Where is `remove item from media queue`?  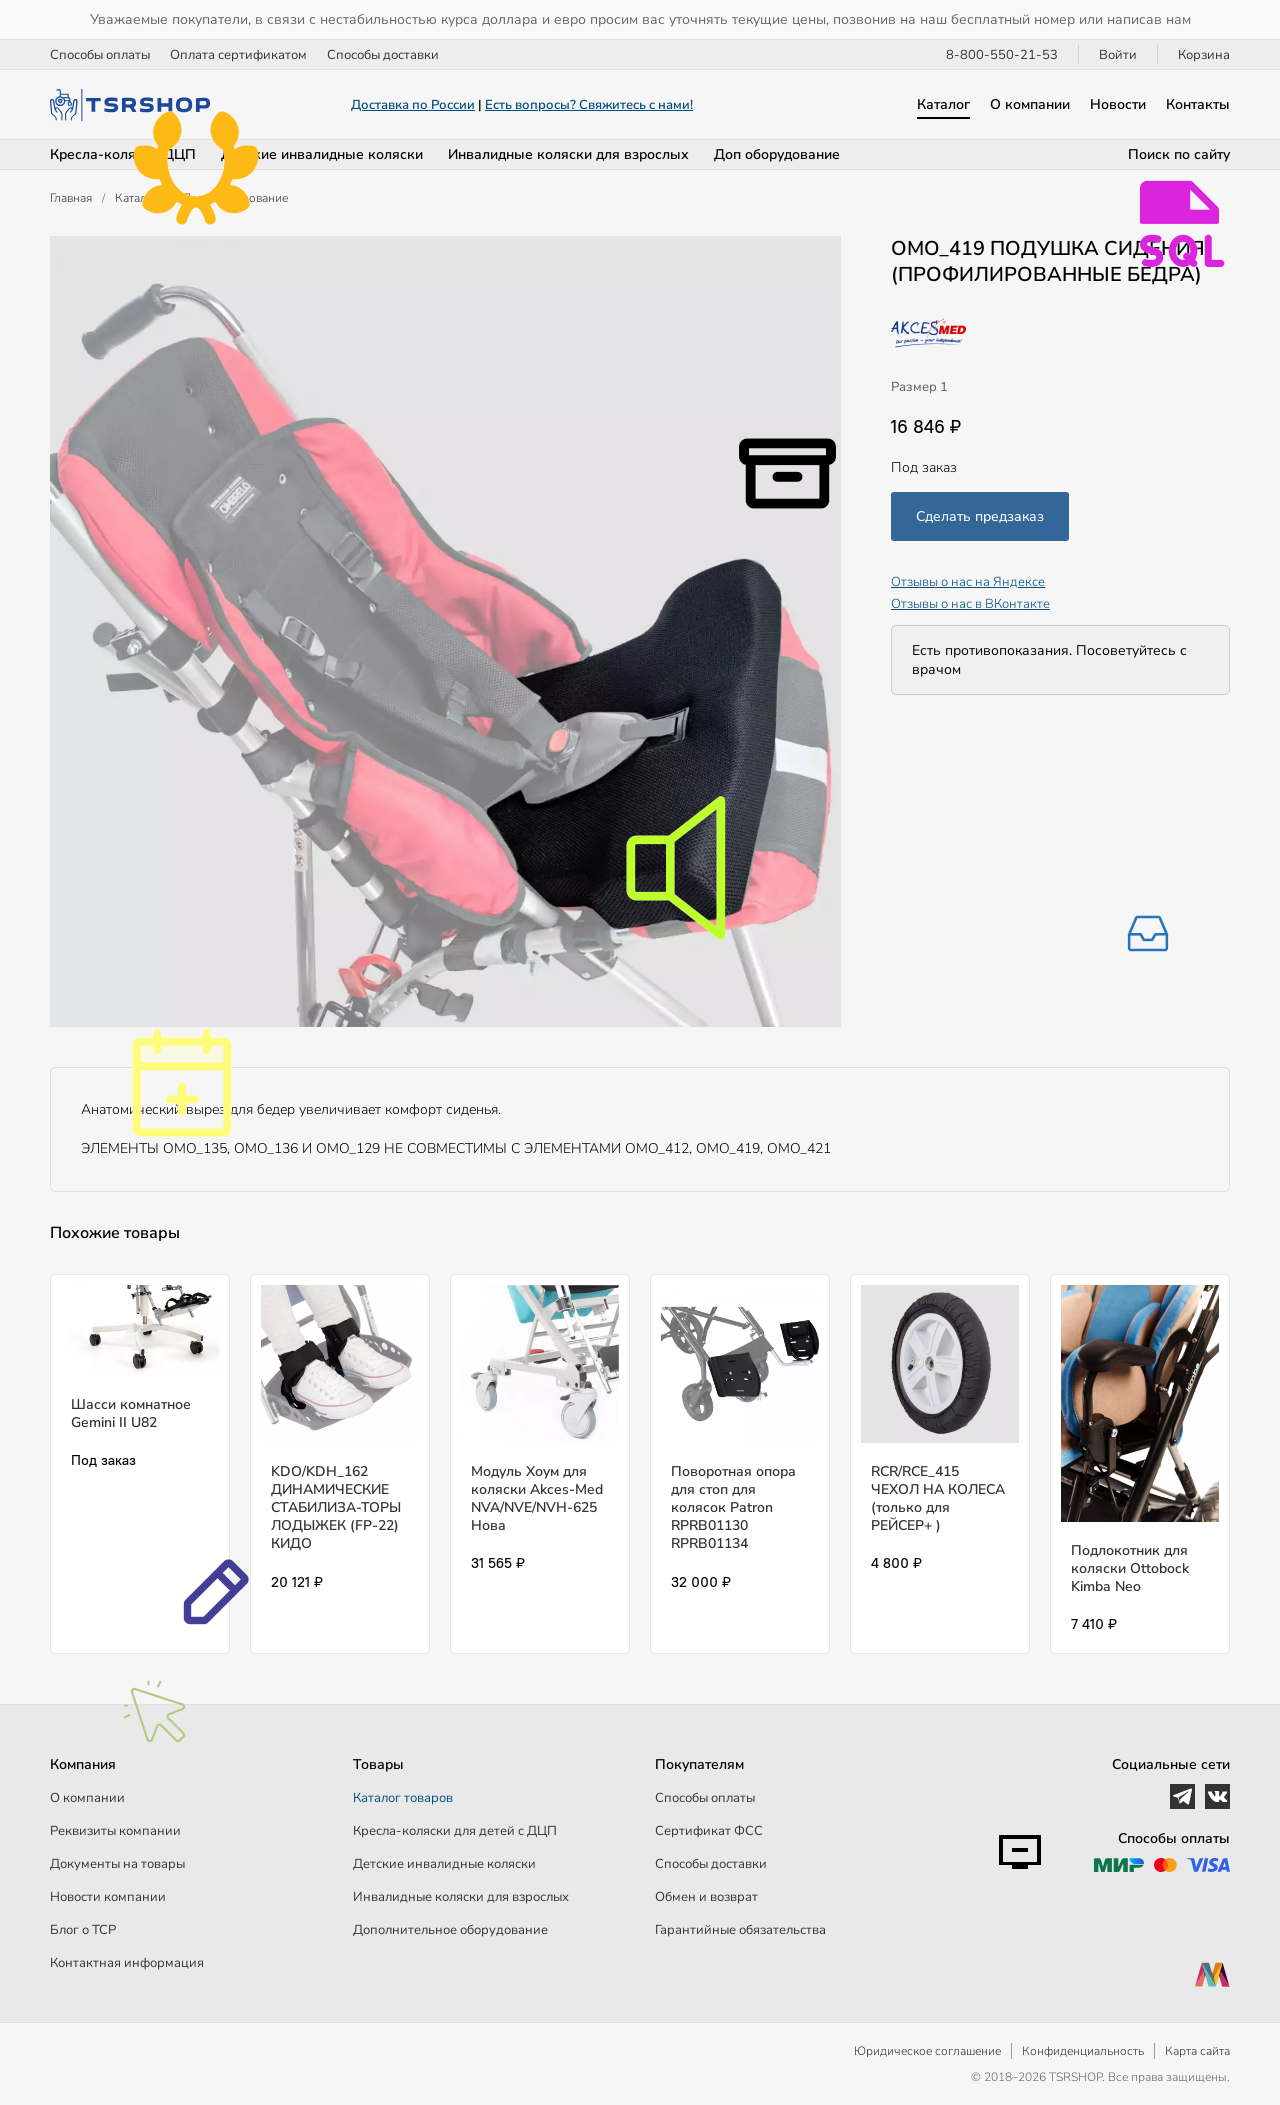 remove item from media queue is located at coordinates (1020, 1852).